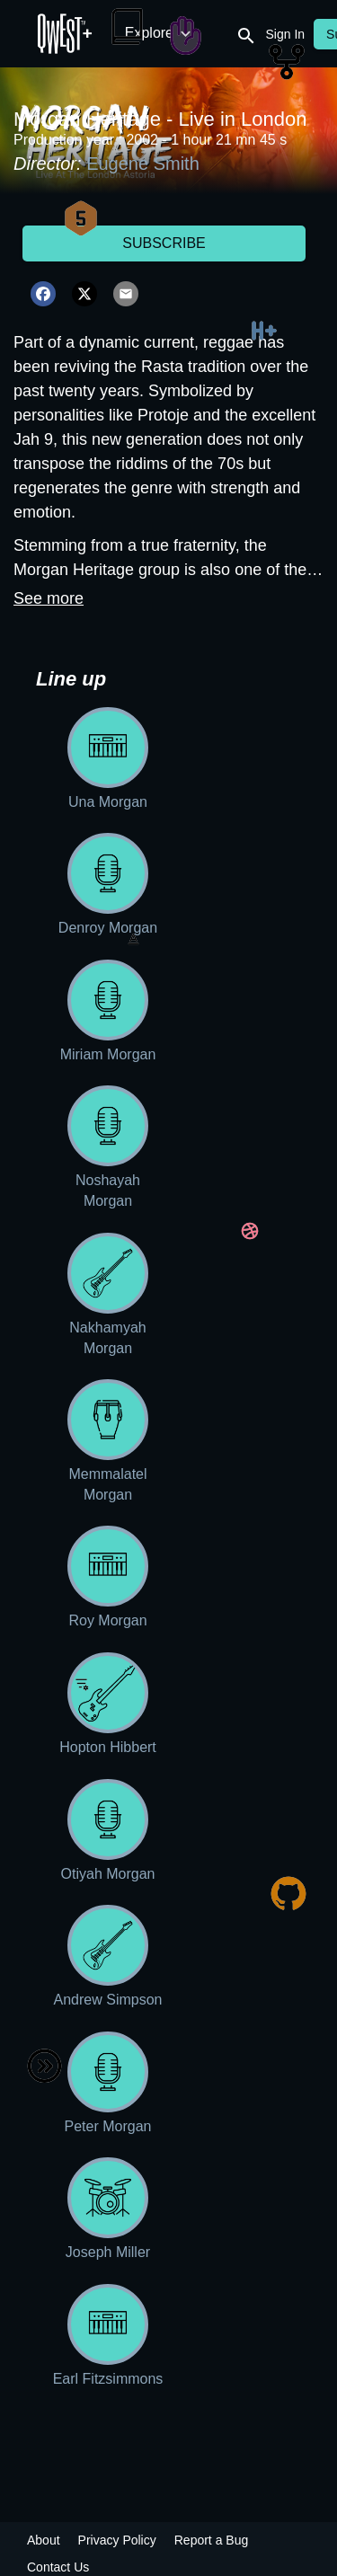  Describe the element at coordinates (133, 939) in the screenshot. I see `format or style text` at that location.